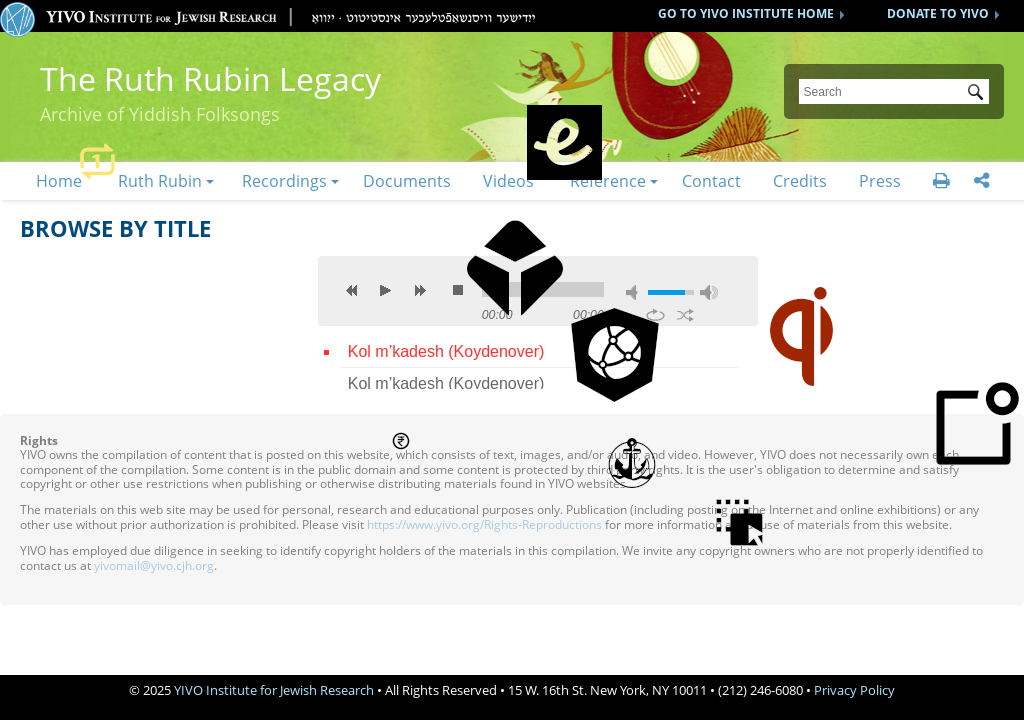 The image size is (1024, 720). Describe the element at coordinates (615, 355) in the screenshot. I see `jsDelivr CDN service logo` at that location.